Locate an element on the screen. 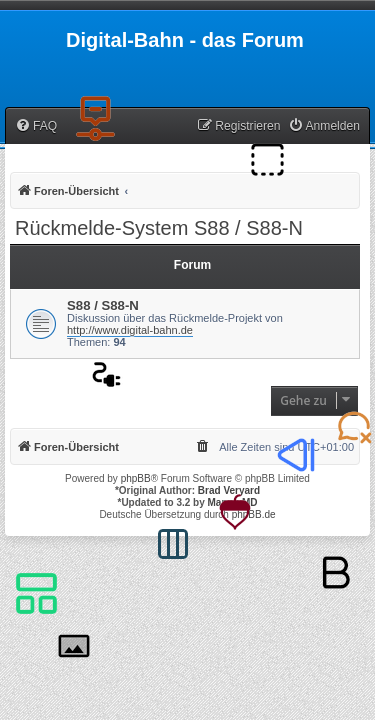 The height and width of the screenshot is (720, 375). access electrical or charging services nearby is located at coordinates (106, 374).